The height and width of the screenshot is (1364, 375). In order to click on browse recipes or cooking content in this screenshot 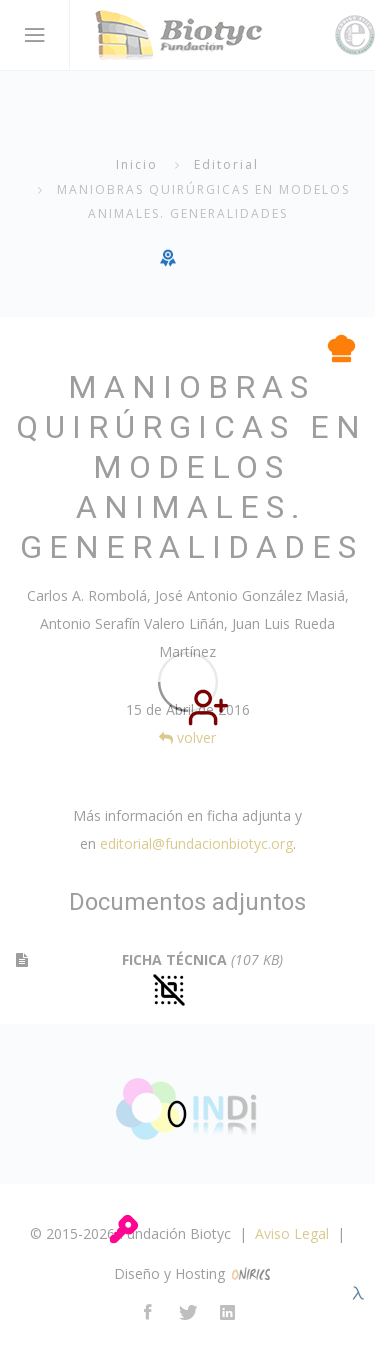, I will do `click(341, 348)`.